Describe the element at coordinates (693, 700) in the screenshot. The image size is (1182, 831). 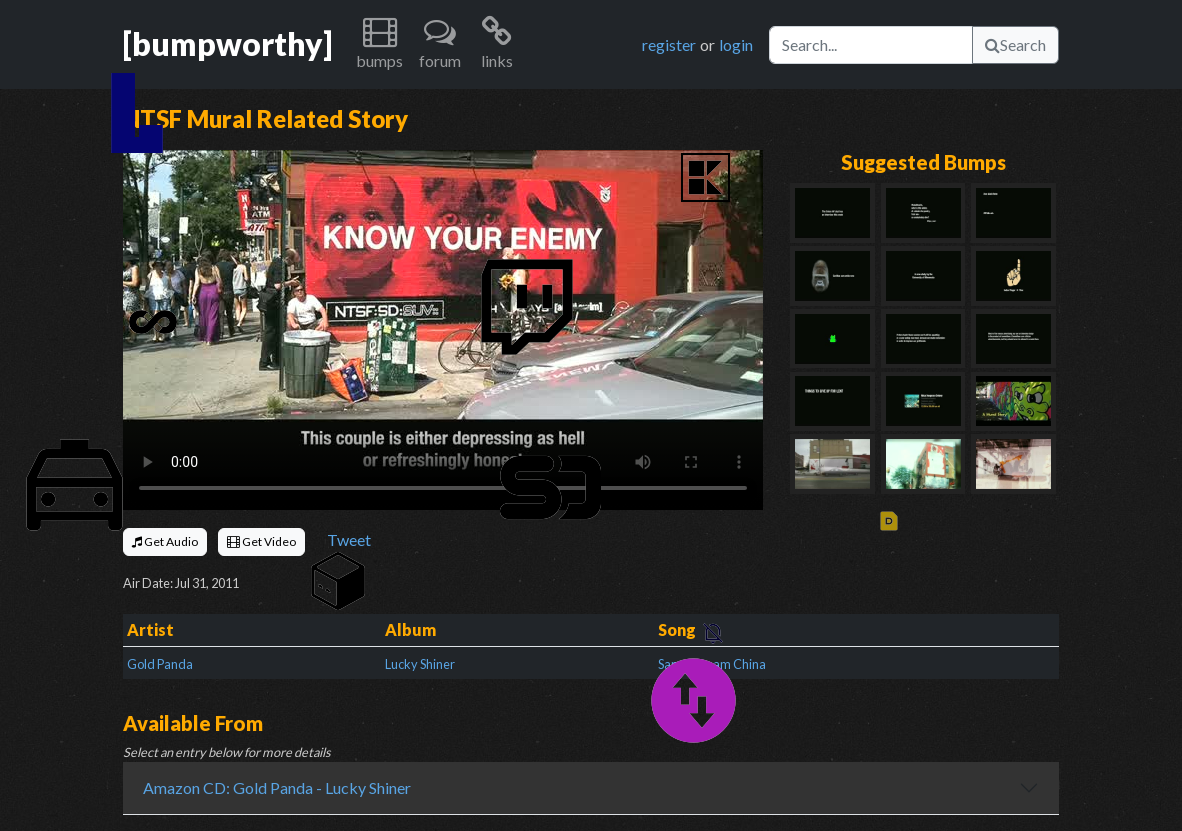
I see `swap or exchange currencies` at that location.